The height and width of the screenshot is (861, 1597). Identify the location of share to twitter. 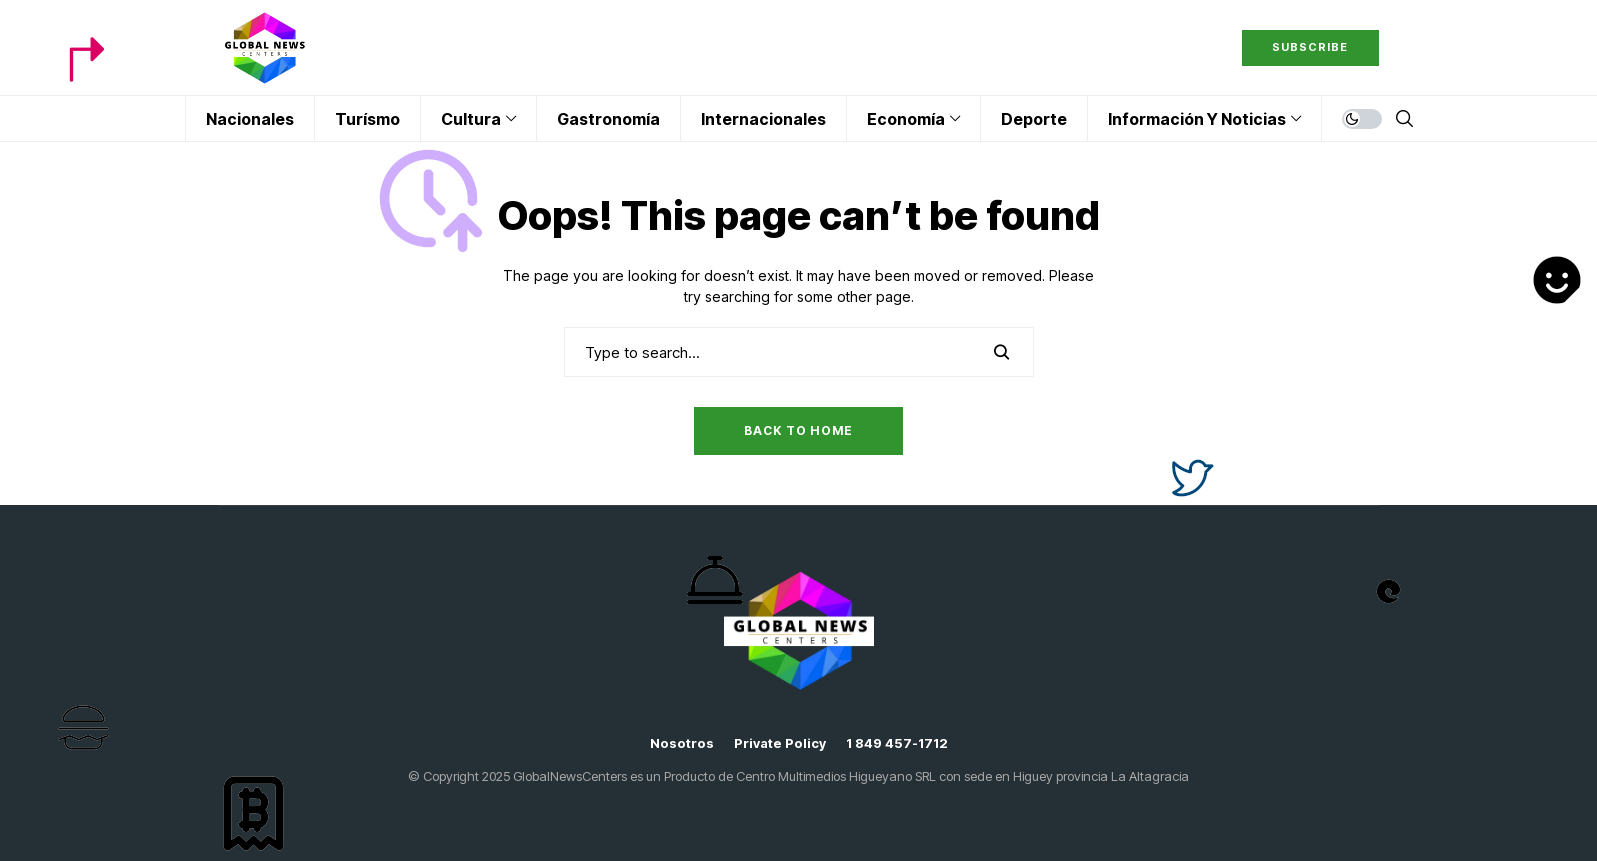
(1190, 476).